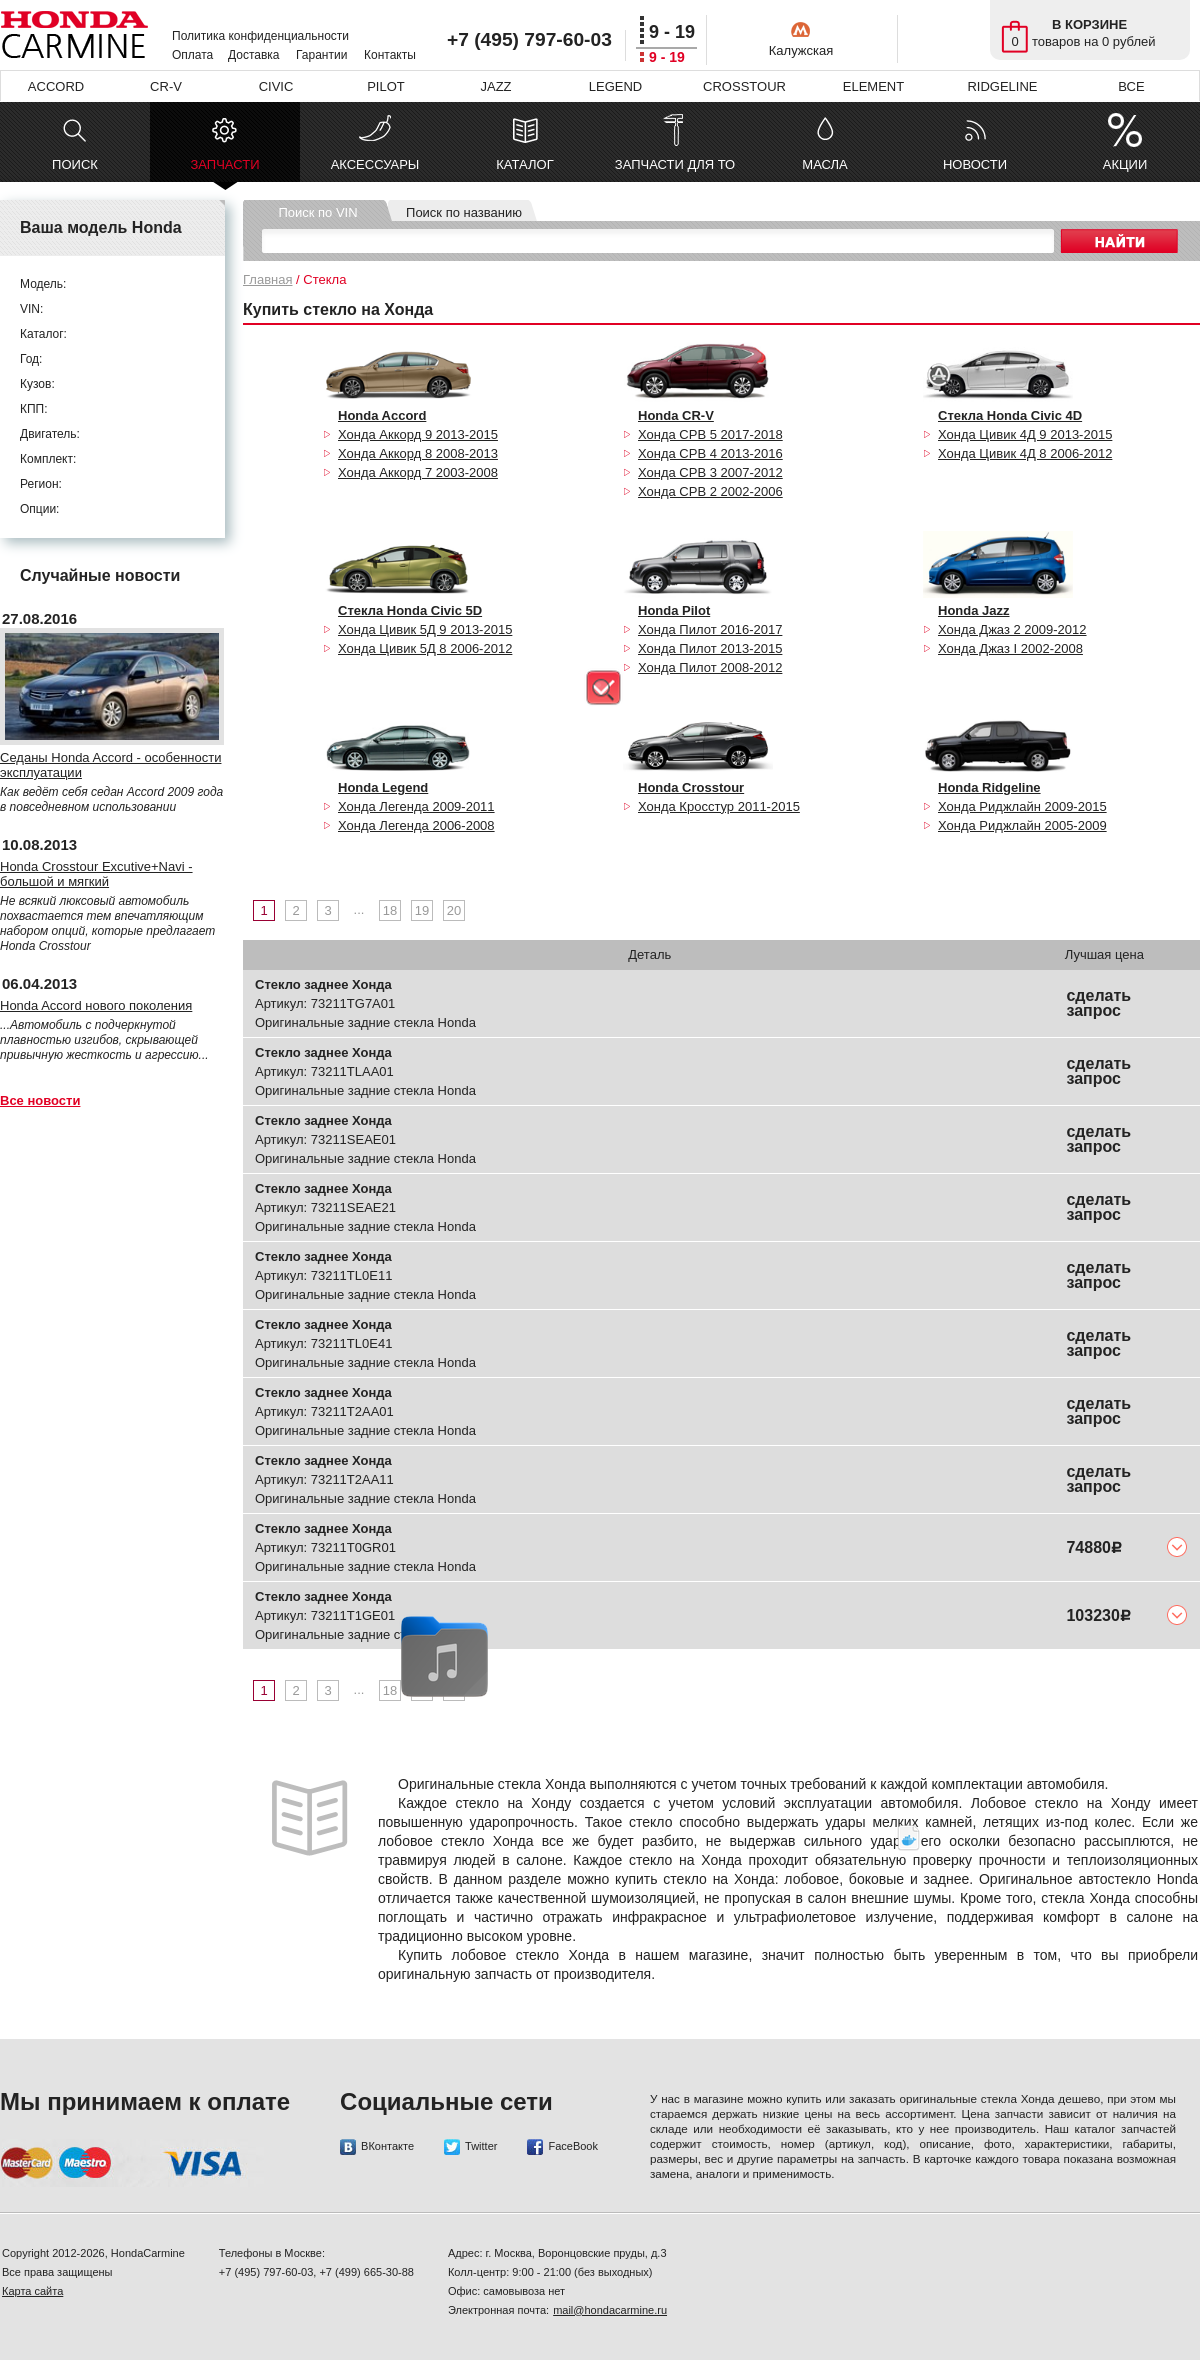 This screenshot has width=1200, height=2360. What do you see at coordinates (908, 1837) in the screenshot?
I see `dockerfile or docker configuration file` at bounding box center [908, 1837].